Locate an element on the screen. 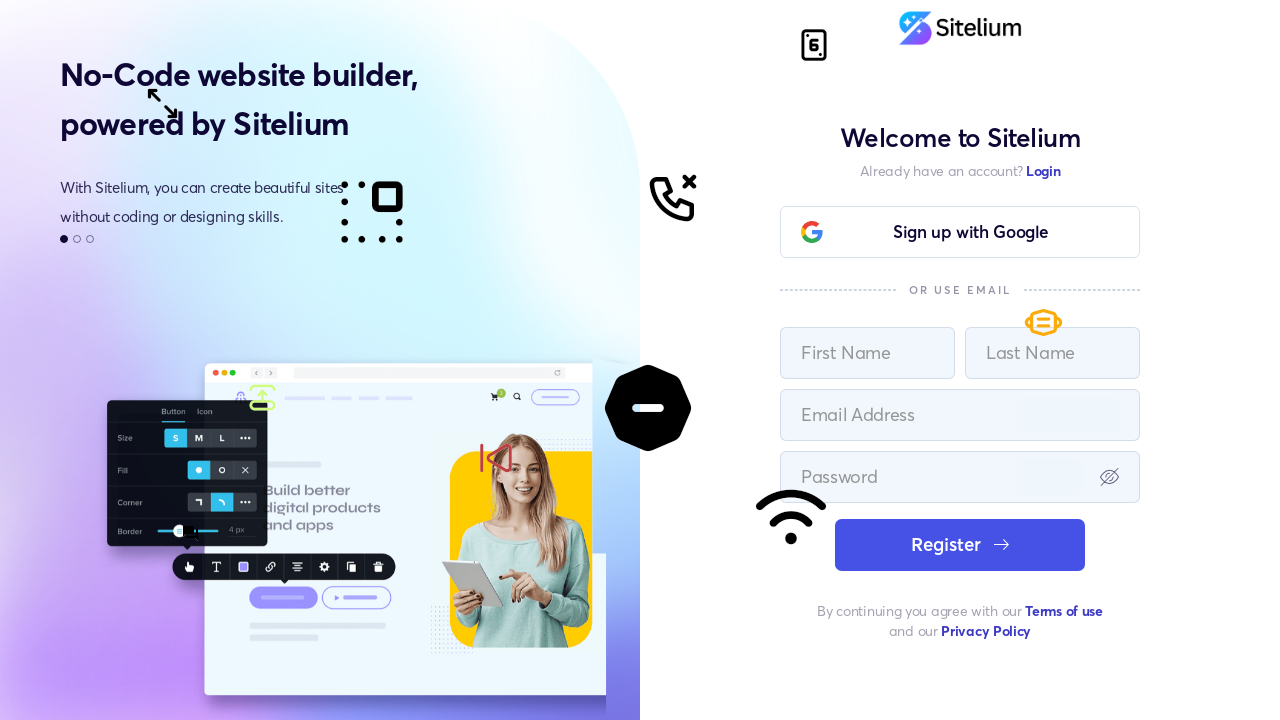  align element to top-right corner is located at coordinates (372, 212).